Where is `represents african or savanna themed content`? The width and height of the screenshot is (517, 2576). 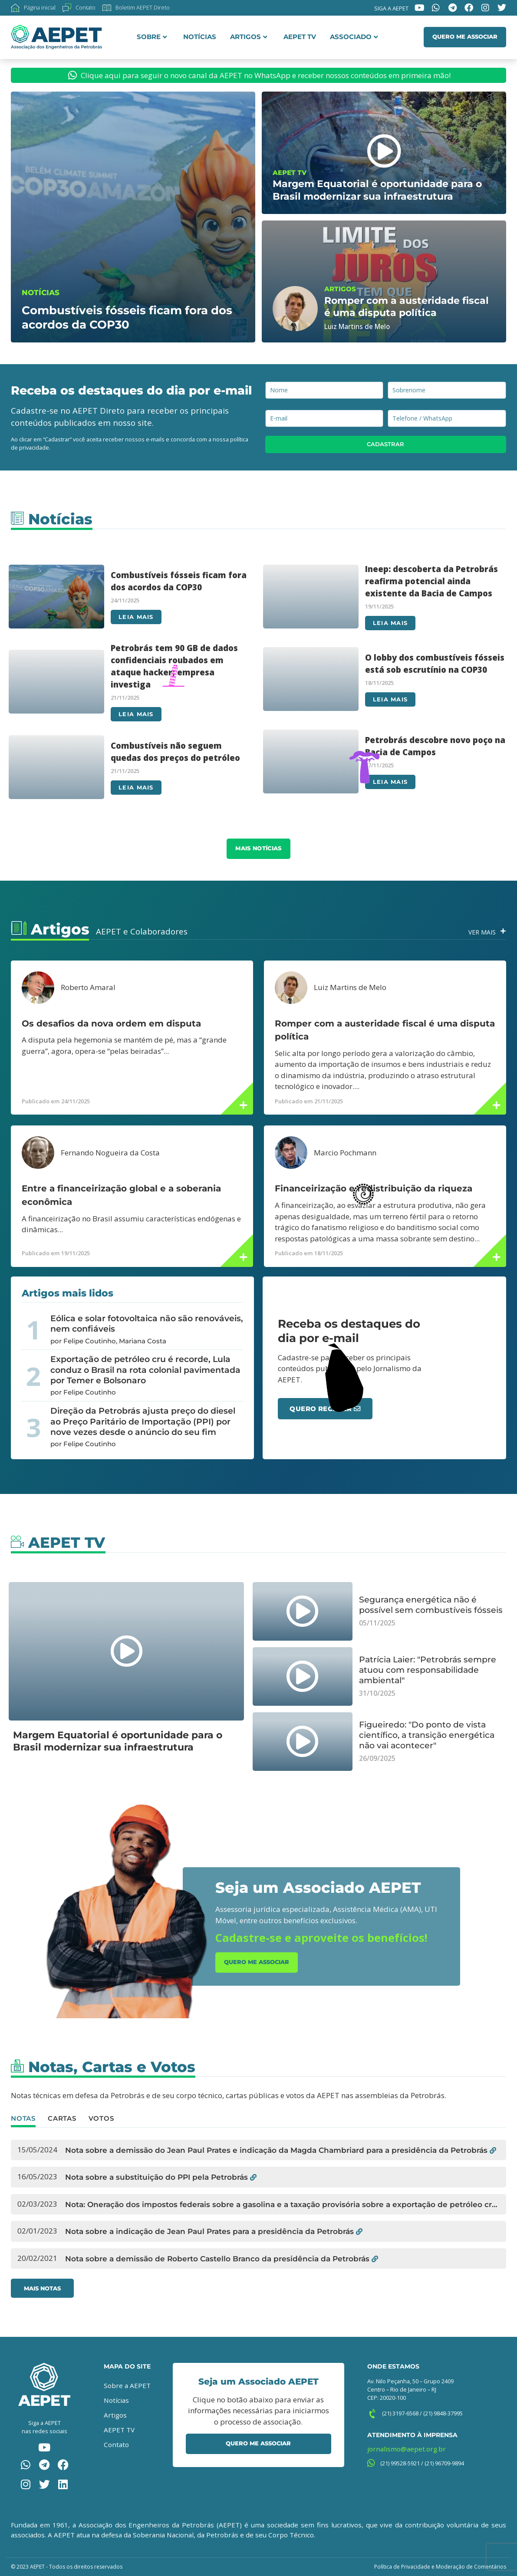
represents african or savanna themed content is located at coordinates (365, 767).